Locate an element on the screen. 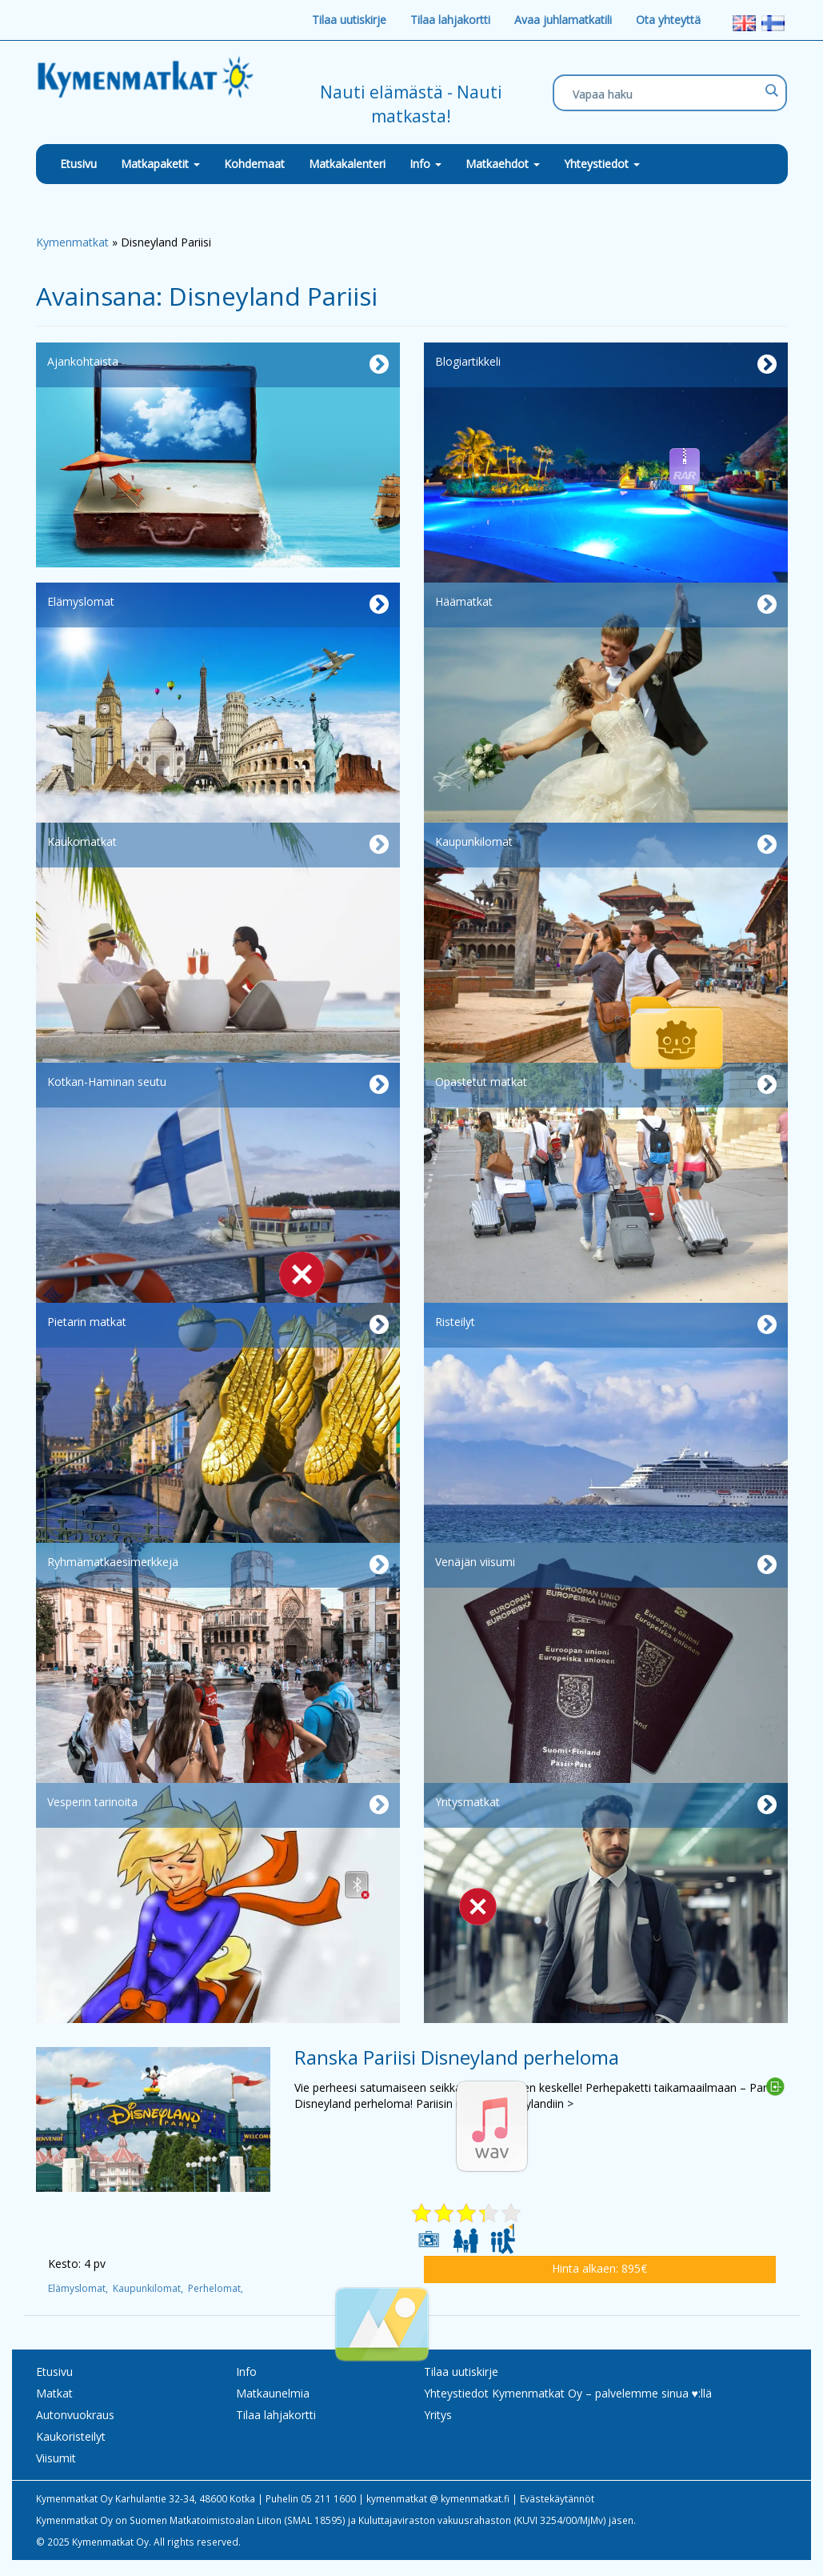 The height and width of the screenshot is (2576, 823). bluetooth is currently disabled is located at coordinates (357, 1885).